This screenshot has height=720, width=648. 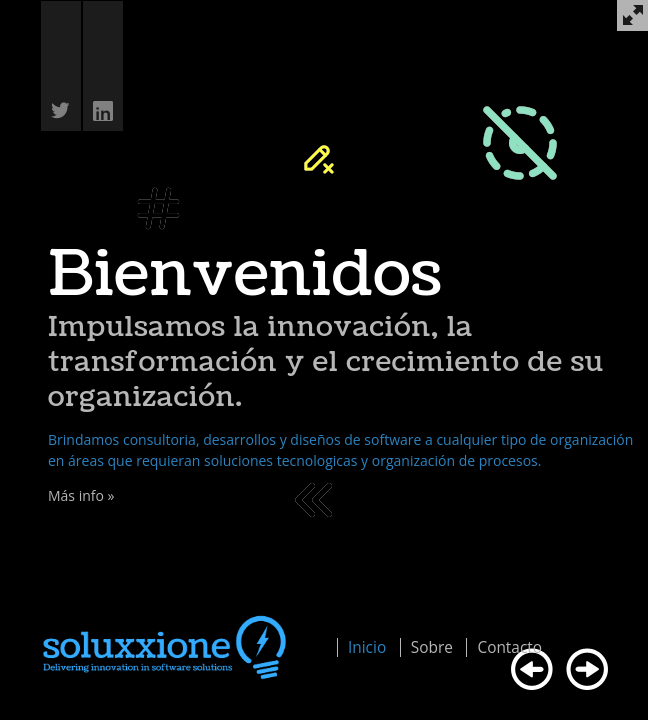 What do you see at coordinates (317, 157) in the screenshot?
I see `cancel editing mode` at bounding box center [317, 157].